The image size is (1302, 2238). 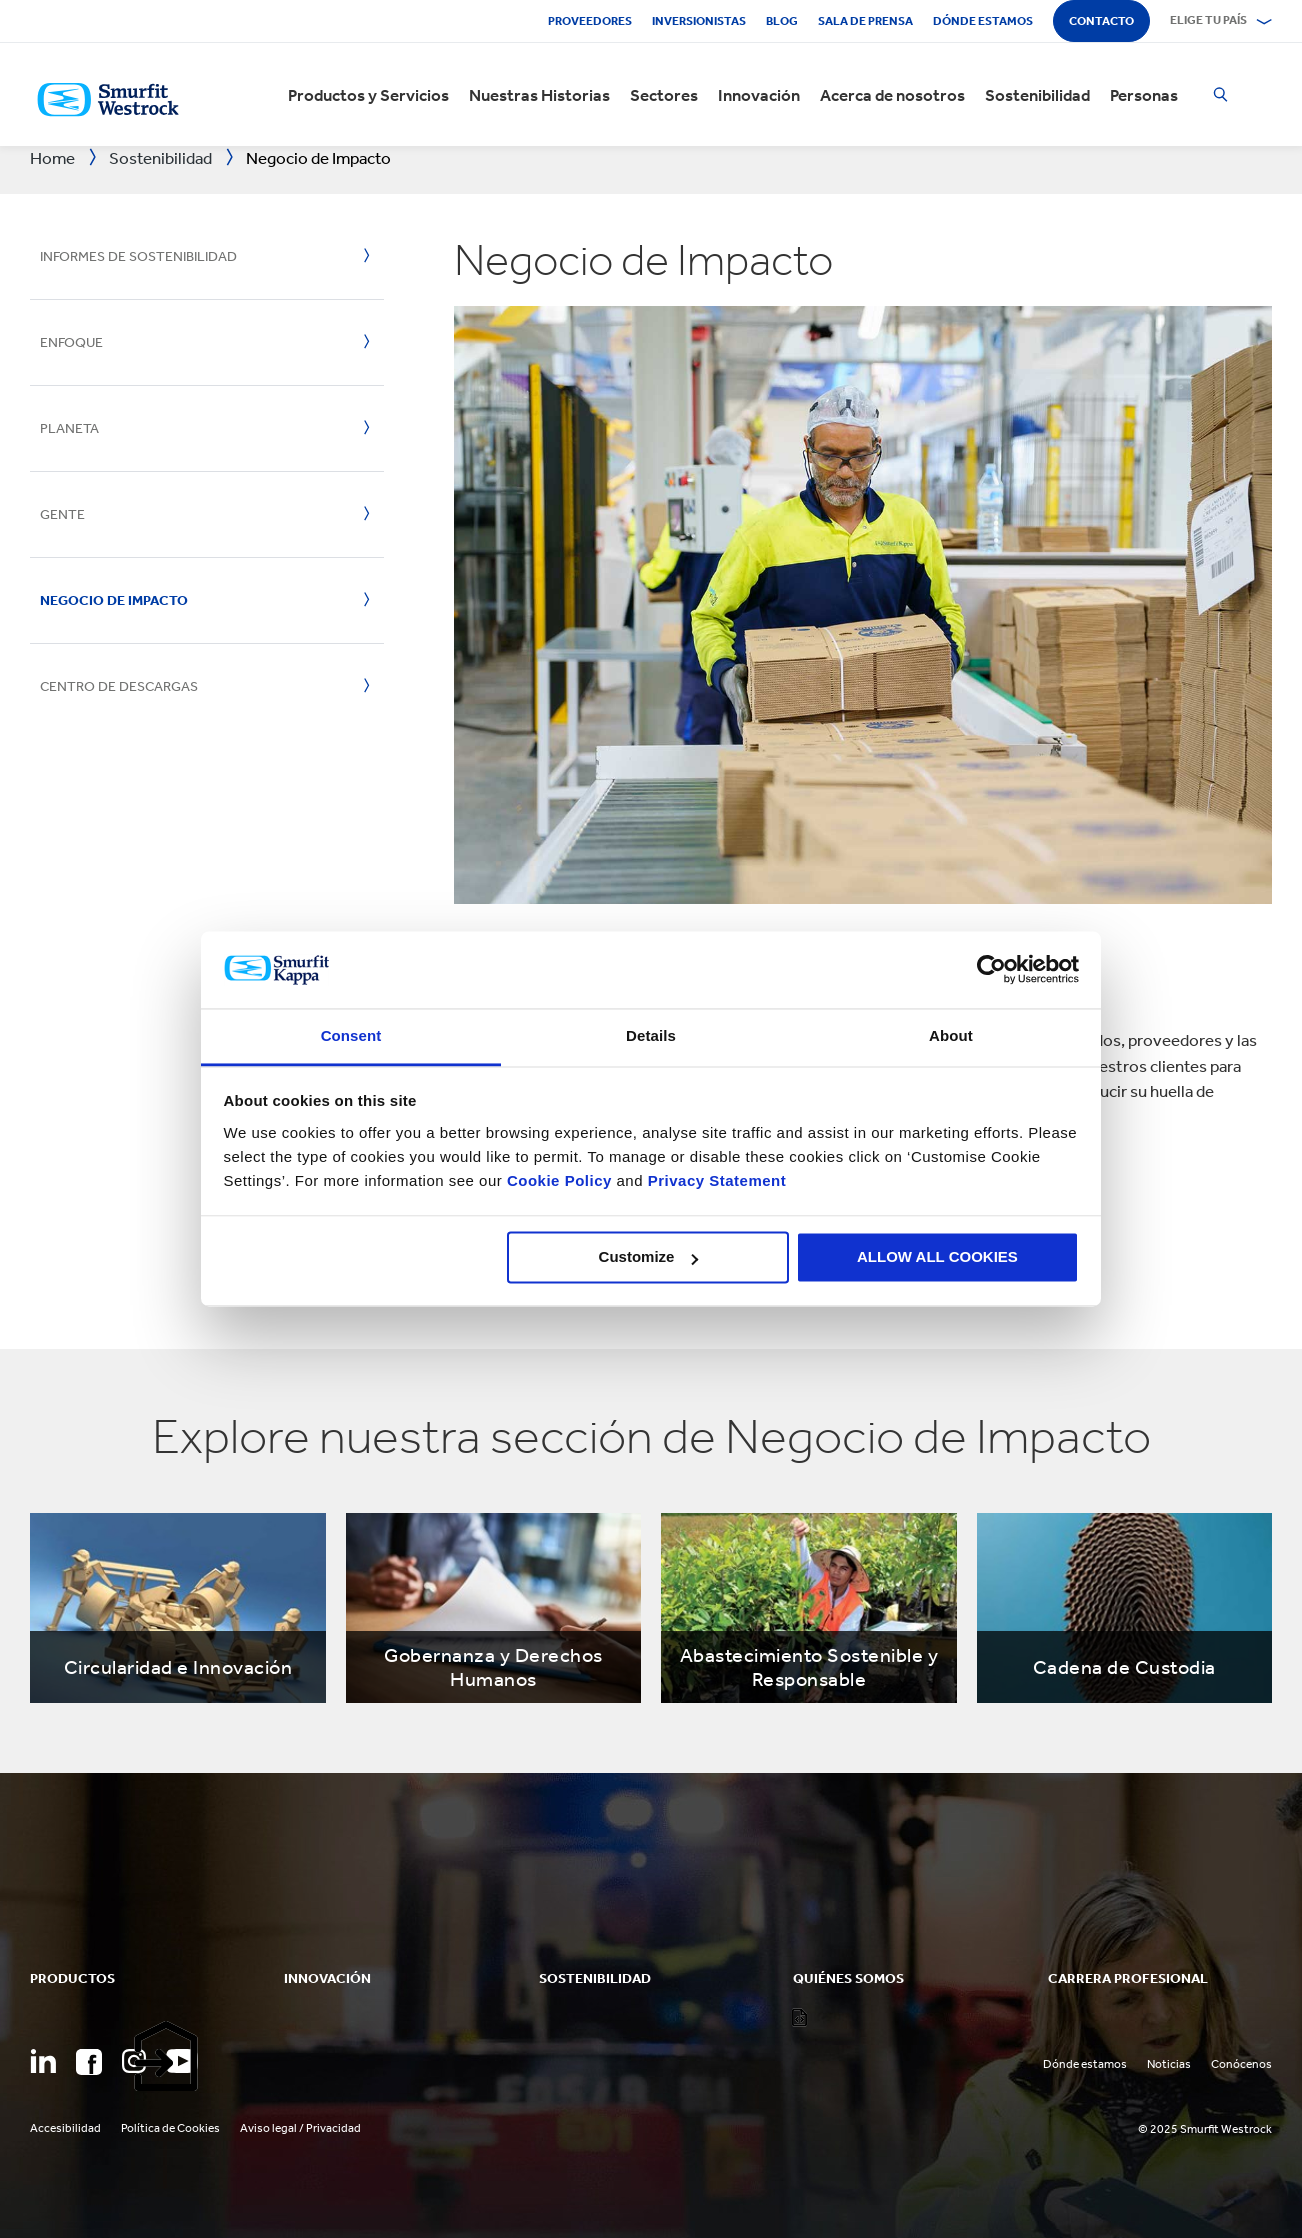 I want to click on transfer funds or items into an account, so click(x=166, y=2056).